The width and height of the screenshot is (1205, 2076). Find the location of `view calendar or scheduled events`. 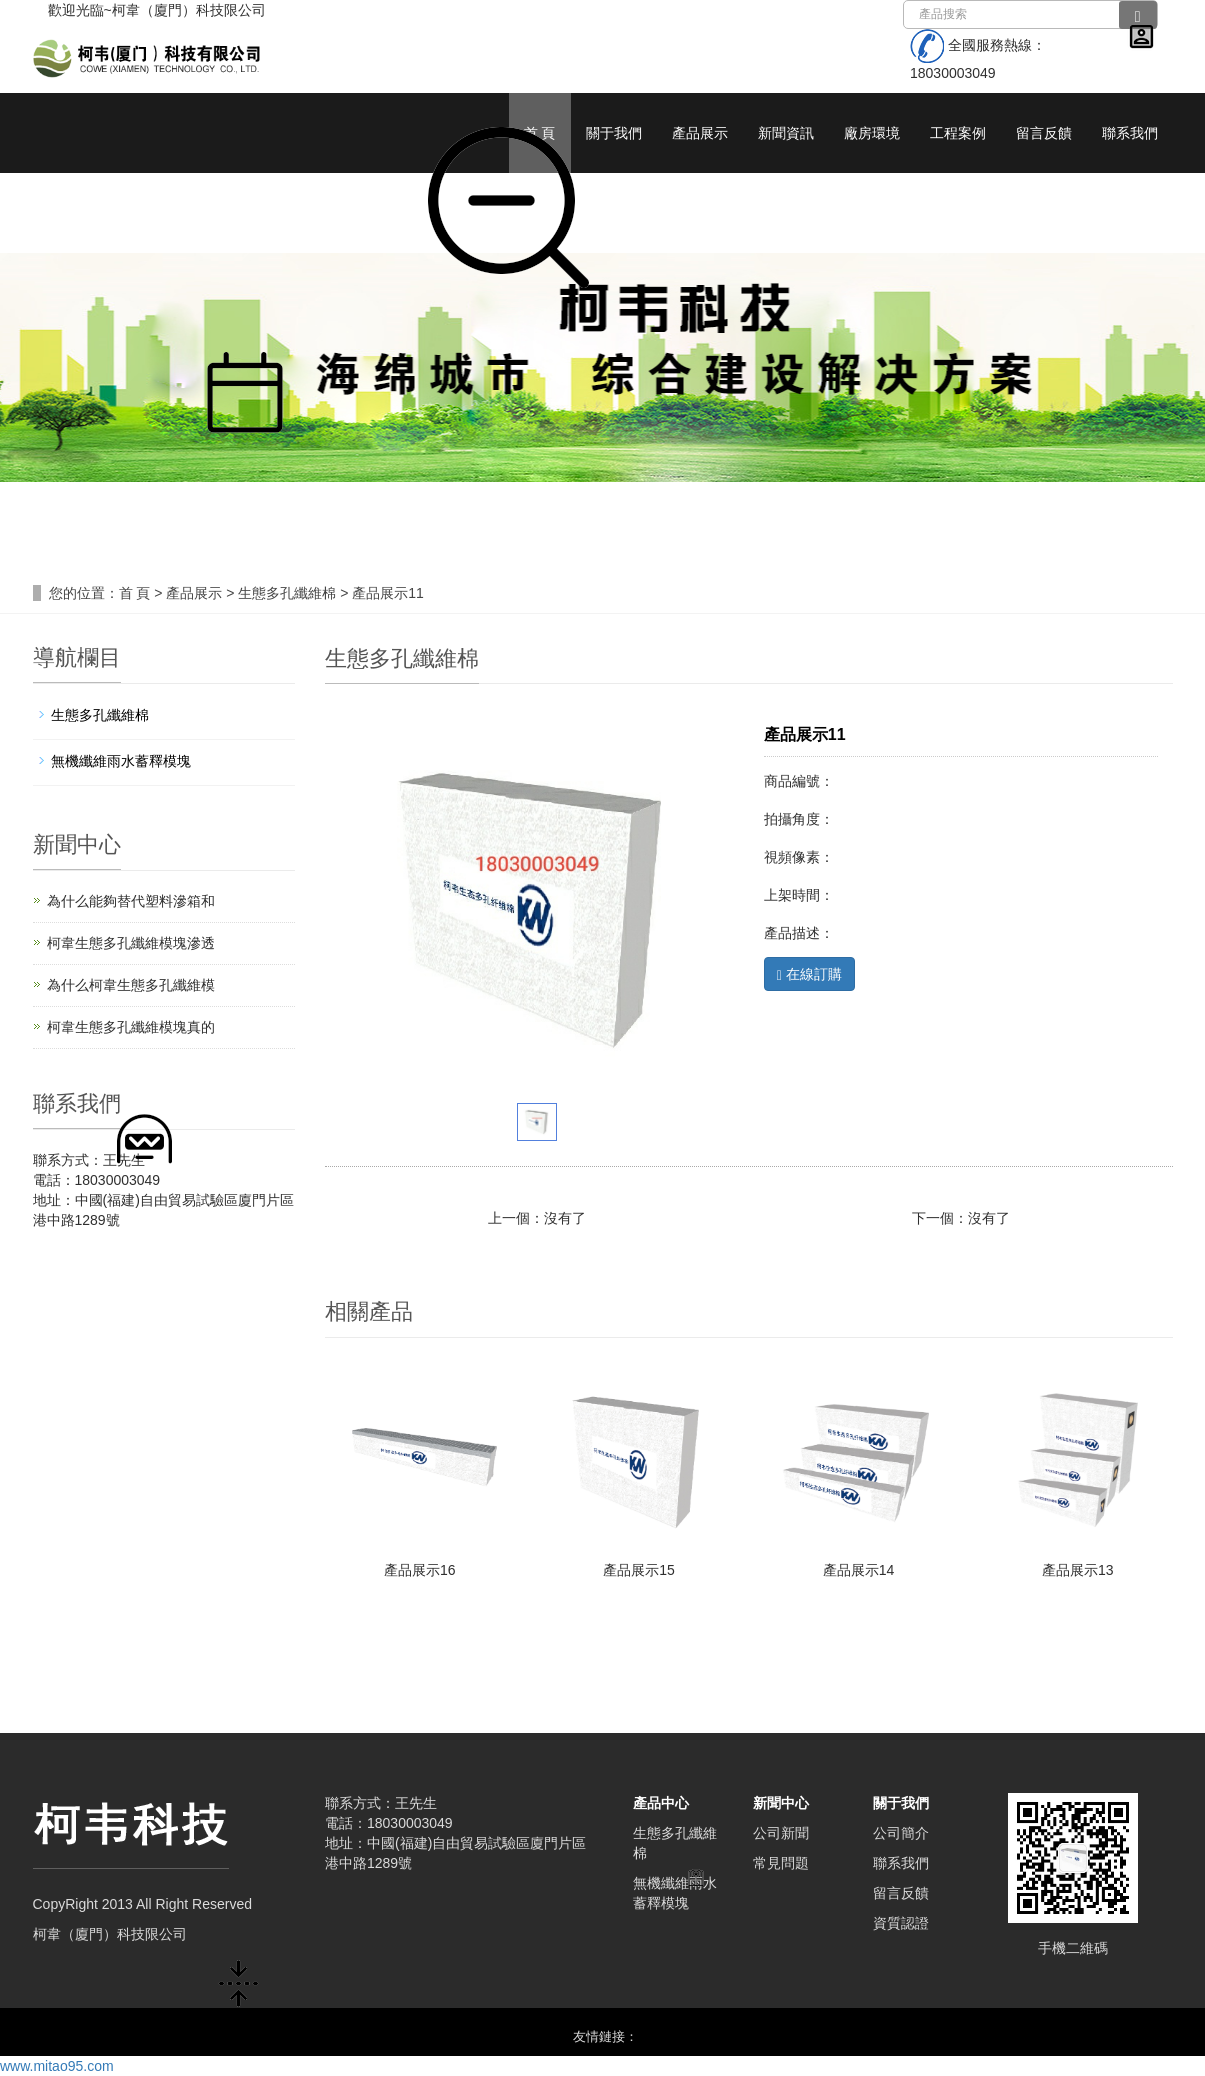

view calendar or scheduled events is located at coordinates (245, 395).